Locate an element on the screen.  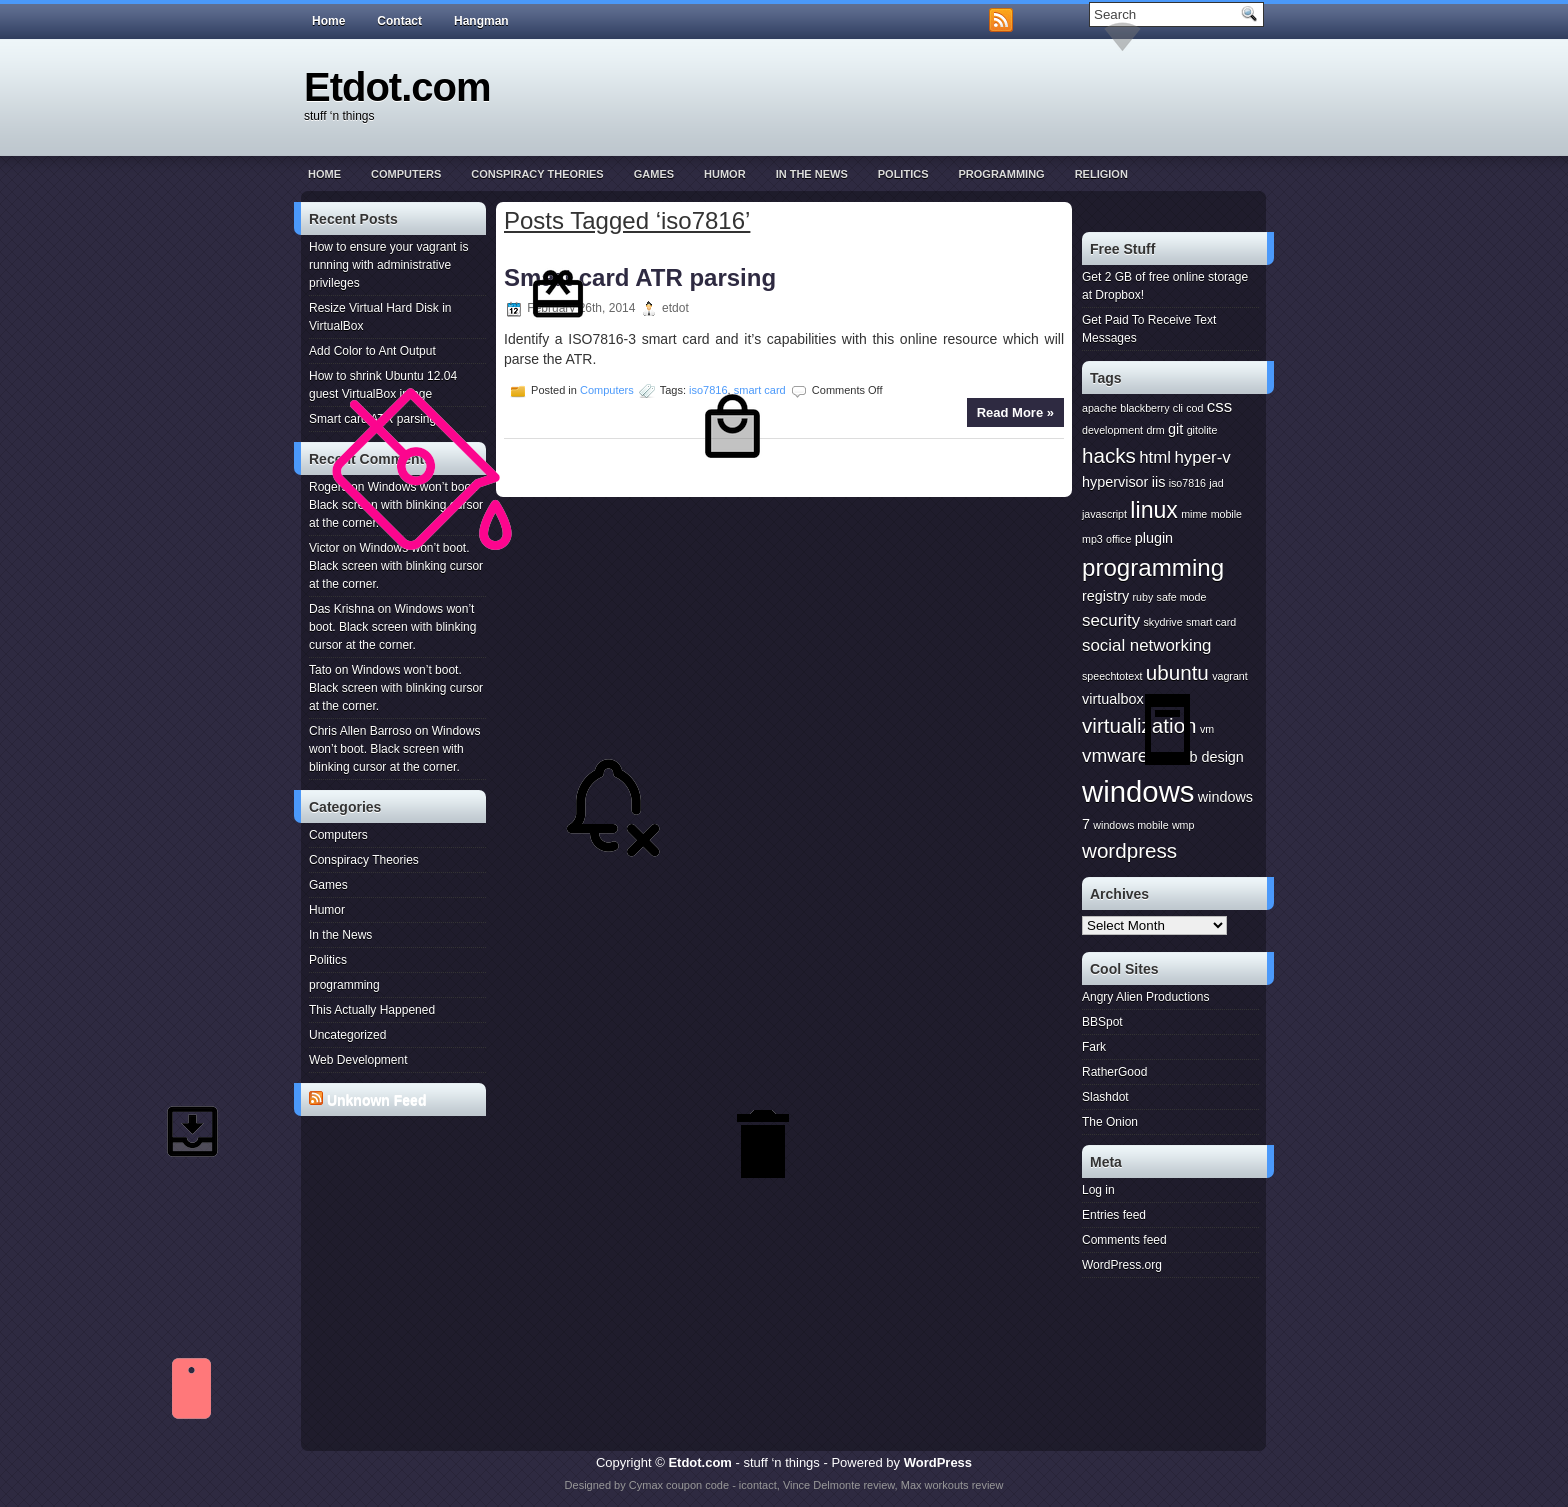
access device camera from mobile is located at coordinates (191, 1388).